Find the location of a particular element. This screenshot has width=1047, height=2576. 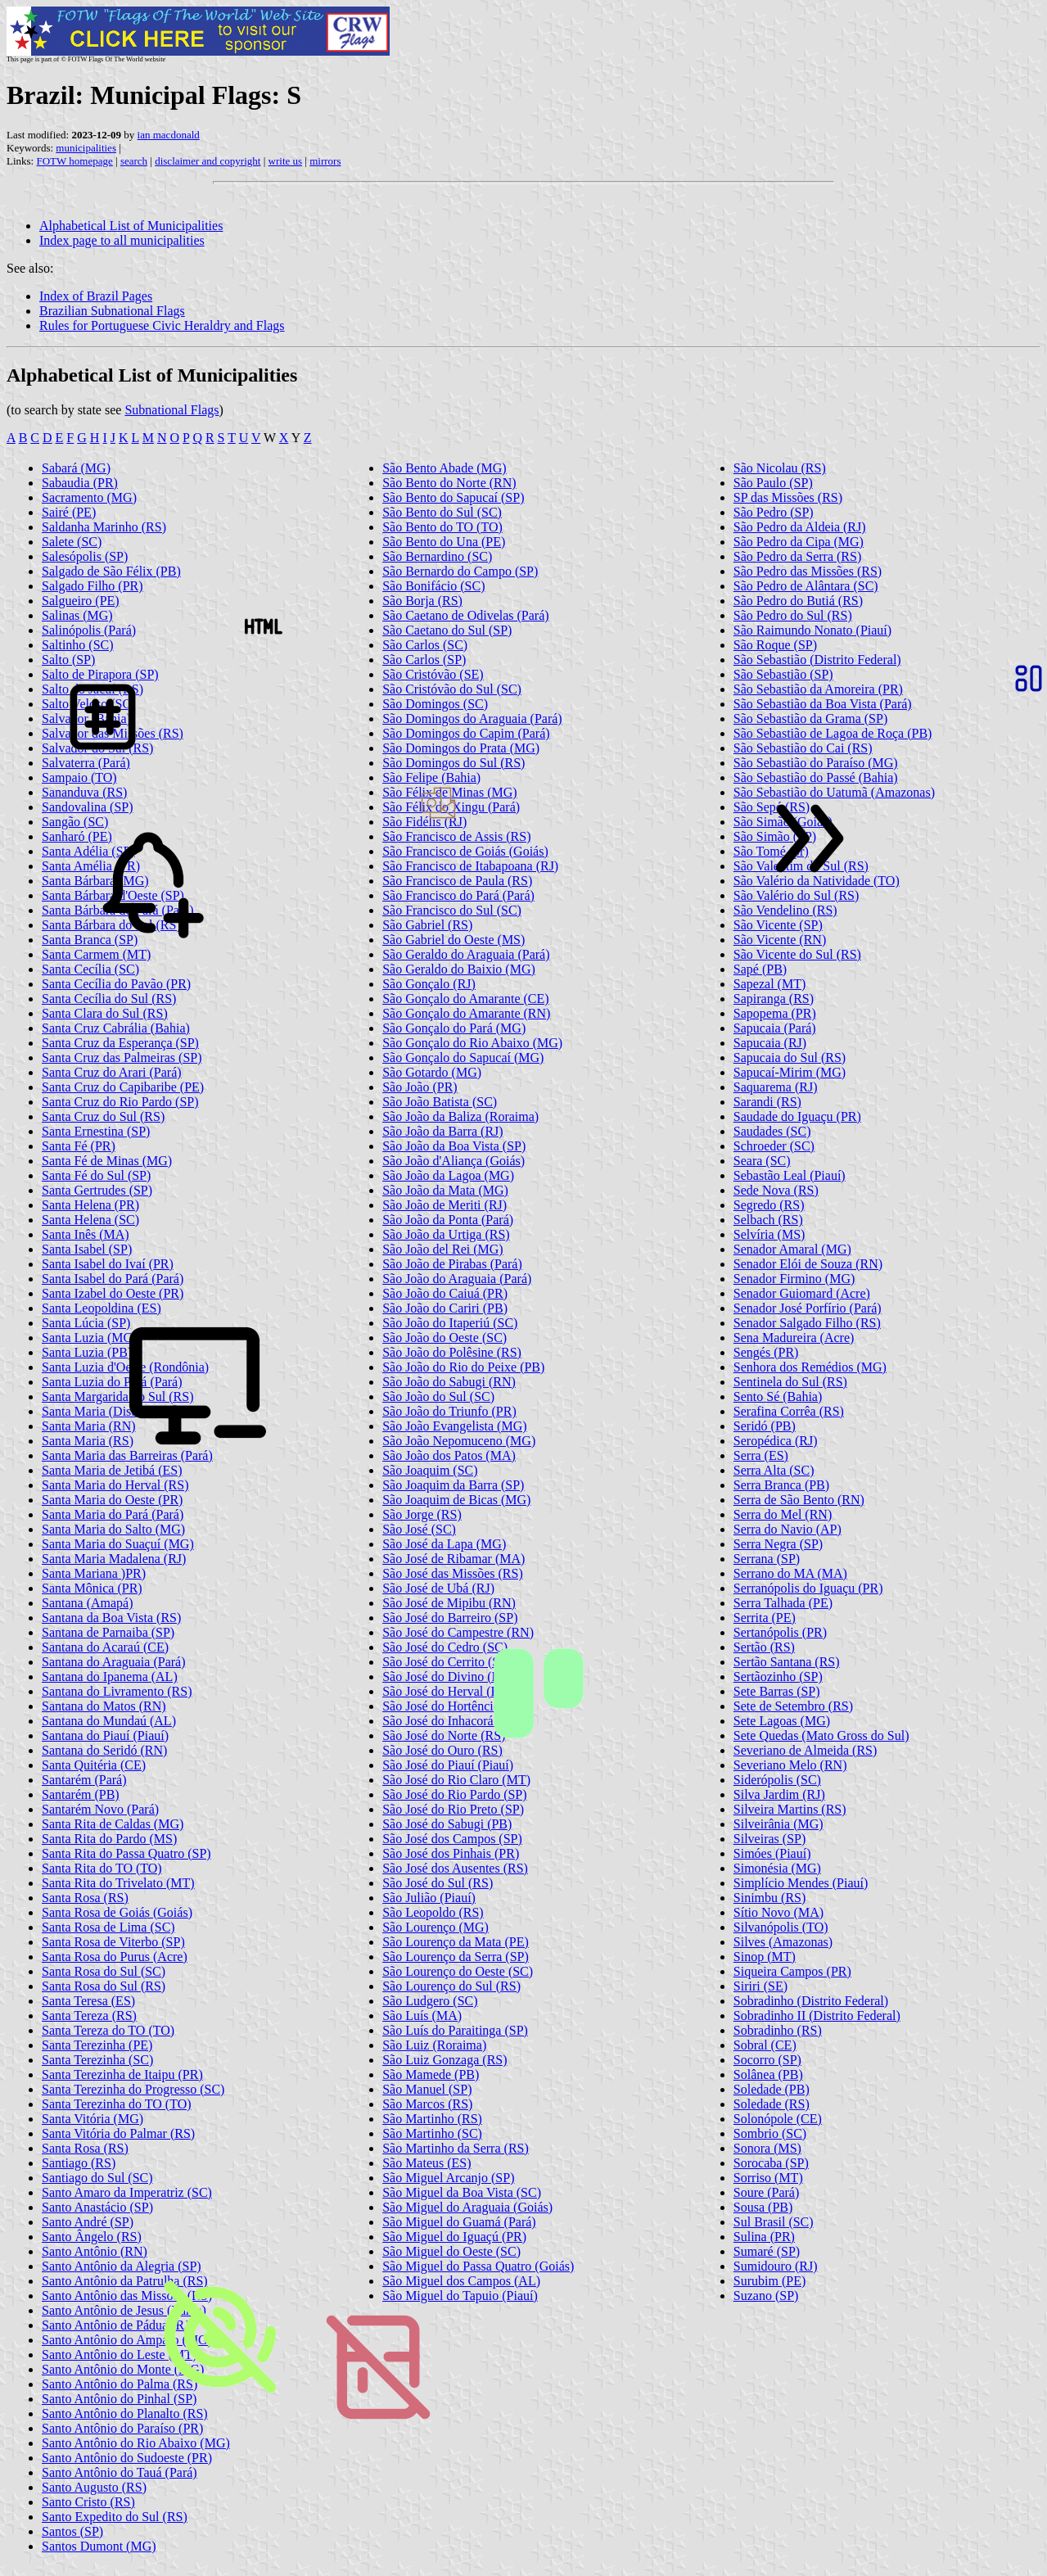

skip forward or advance quickly is located at coordinates (810, 838).